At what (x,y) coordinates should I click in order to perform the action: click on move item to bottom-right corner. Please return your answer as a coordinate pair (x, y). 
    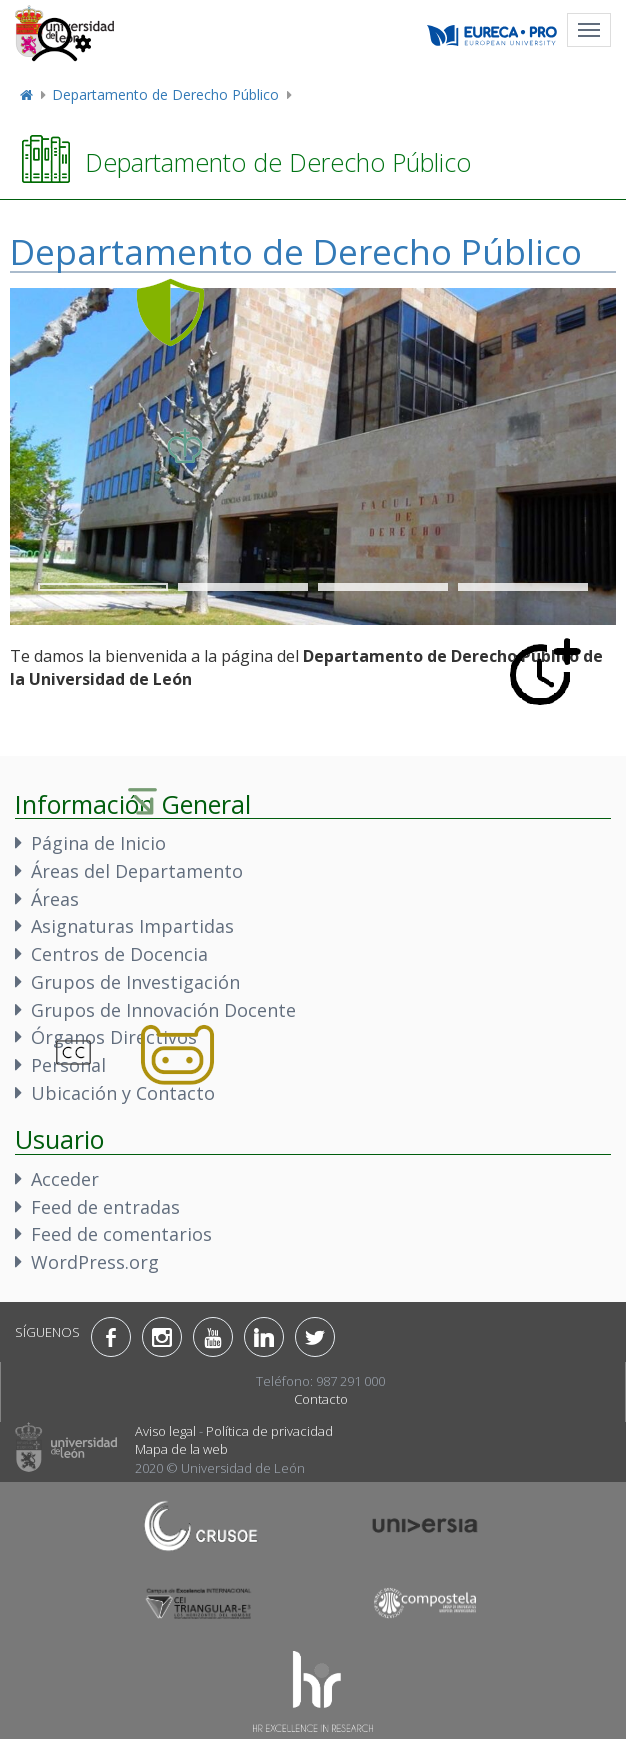
    Looking at the image, I should click on (142, 802).